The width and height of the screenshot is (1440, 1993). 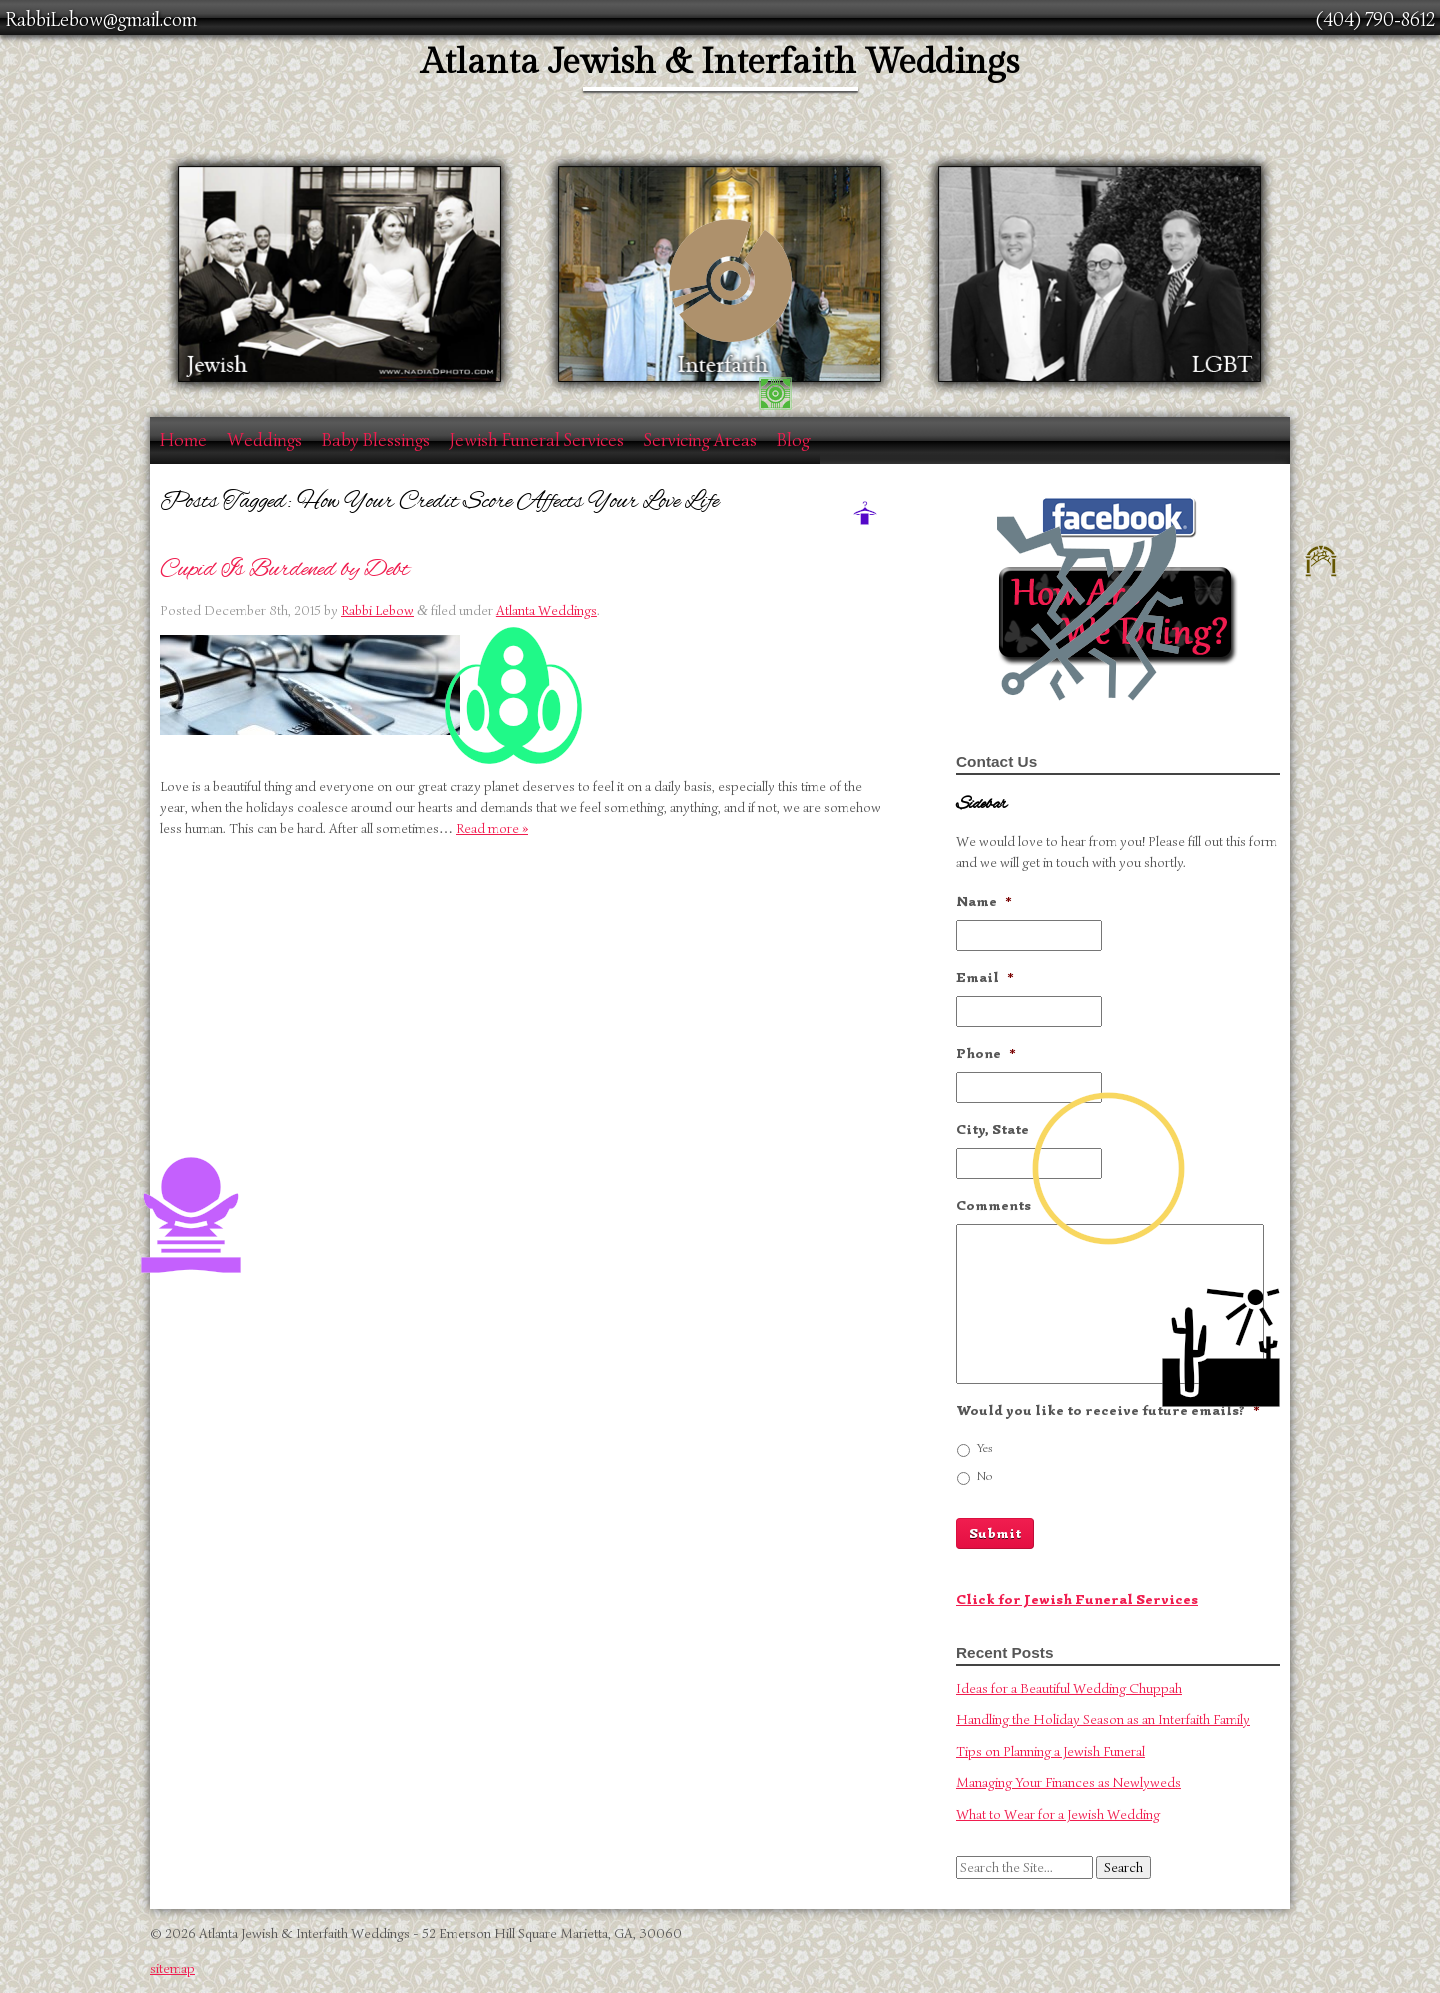 What do you see at coordinates (1088, 607) in the screenshot?
I see `activate lightning sword ability` at bounding box center [1088, 607].